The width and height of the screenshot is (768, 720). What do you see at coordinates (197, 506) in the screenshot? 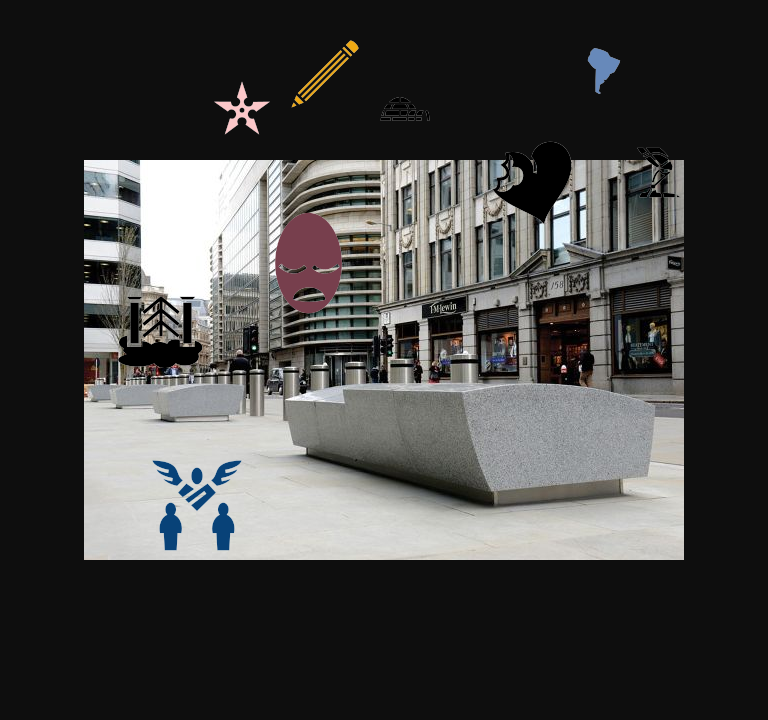
I see `the lovers tarot card in a fortune telling or divination app` at bounding box center [197, 506].